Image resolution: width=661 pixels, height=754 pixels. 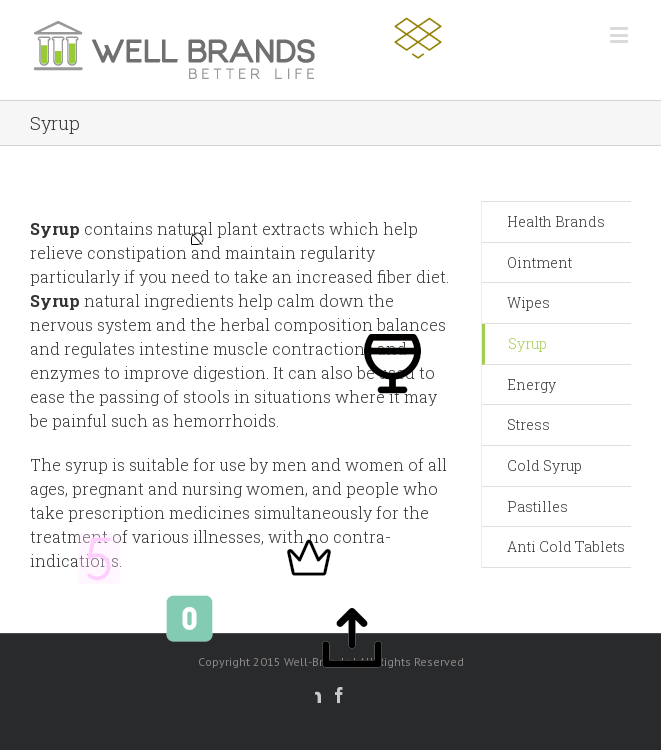 What do you see at coordinates (197, 239) in the screenshot?
I see `mute or disable chat notifications` at bounding box center [197, 239].